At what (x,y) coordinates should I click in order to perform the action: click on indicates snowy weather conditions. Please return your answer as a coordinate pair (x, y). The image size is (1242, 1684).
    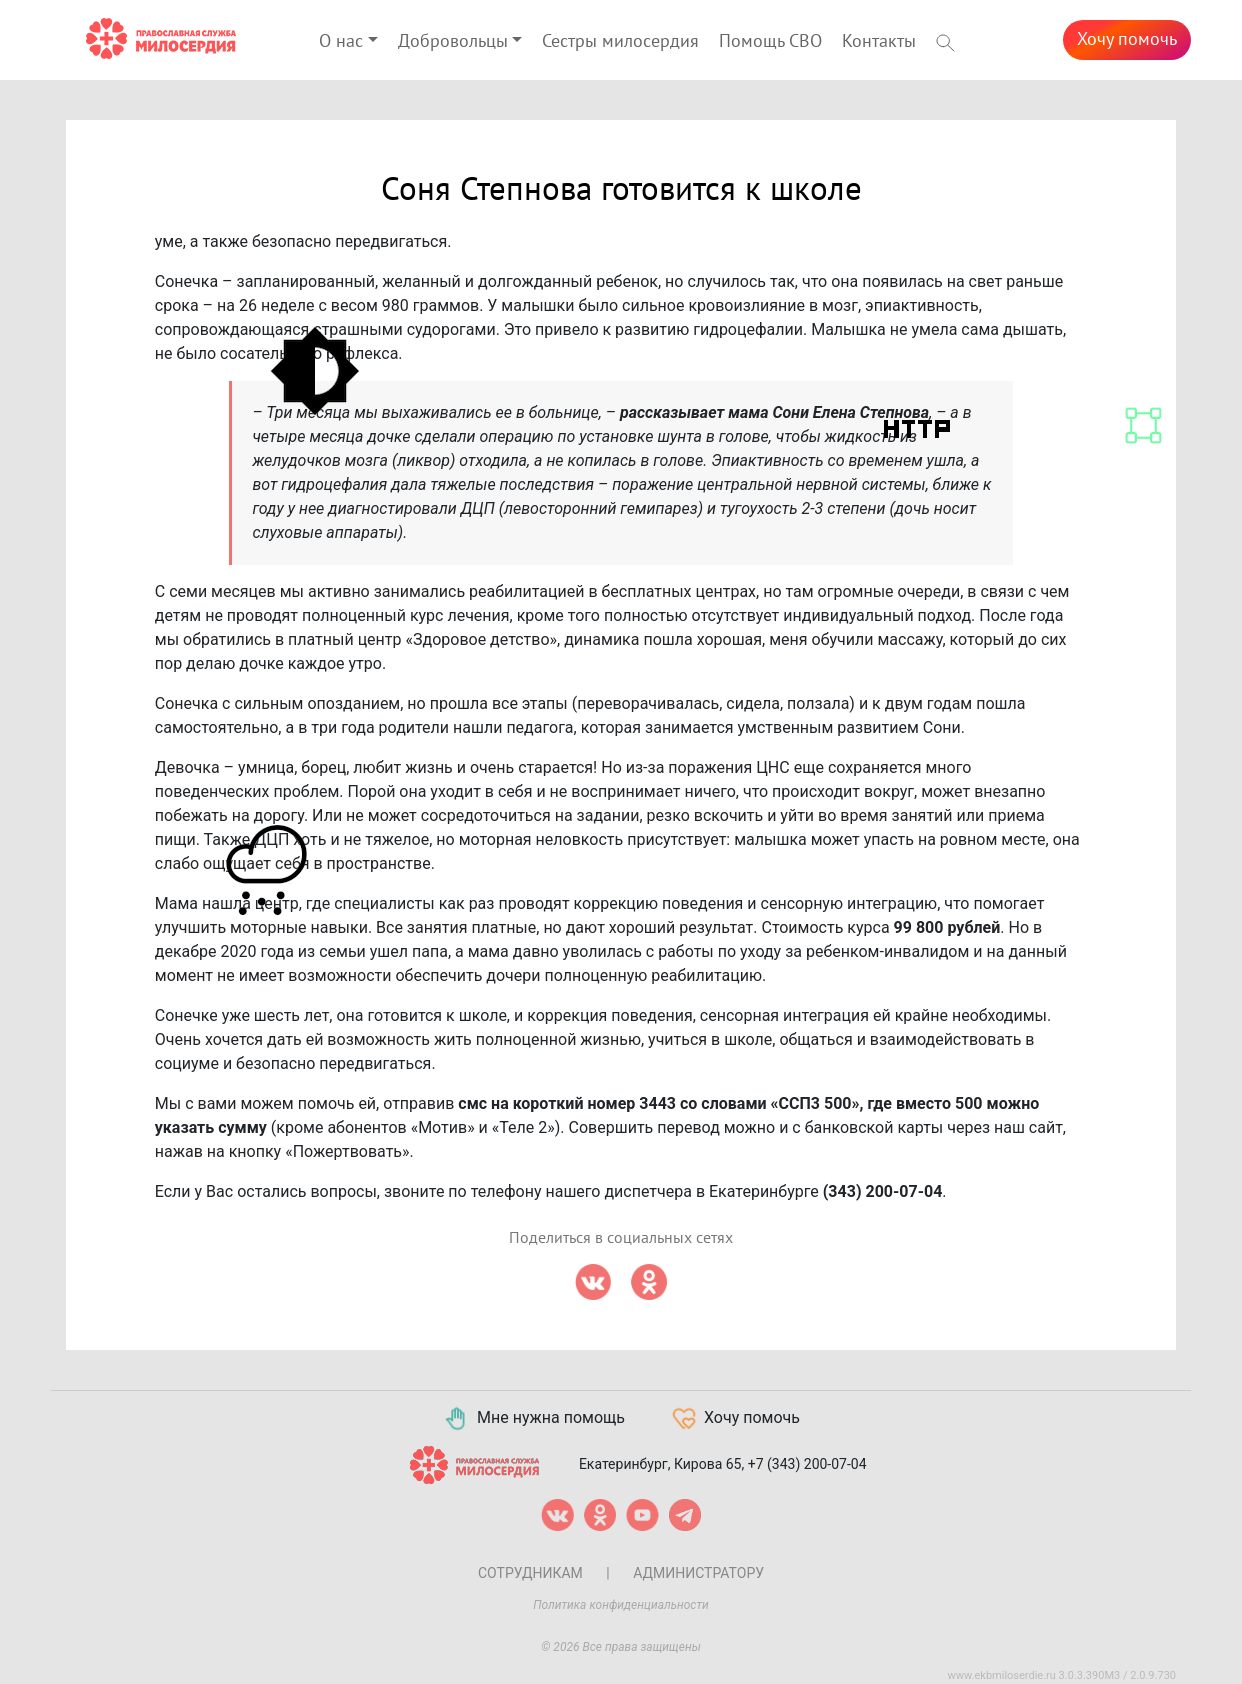
    Looking at the image, I should click on (266, 868).